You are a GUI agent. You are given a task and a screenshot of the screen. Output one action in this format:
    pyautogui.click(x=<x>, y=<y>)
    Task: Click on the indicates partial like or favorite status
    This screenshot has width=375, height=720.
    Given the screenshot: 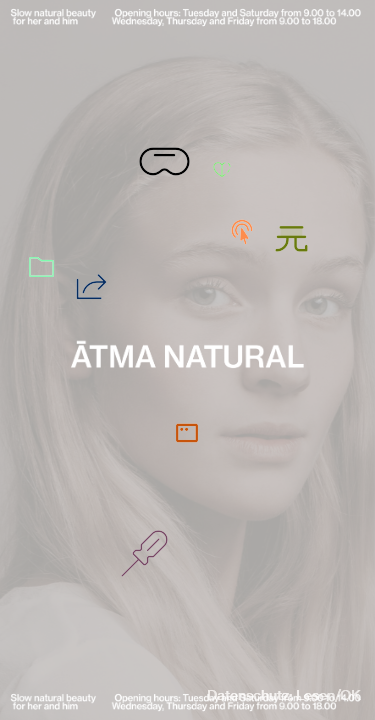 What is the action you would take?
    pyautogui.click(x=222, y=169)
    